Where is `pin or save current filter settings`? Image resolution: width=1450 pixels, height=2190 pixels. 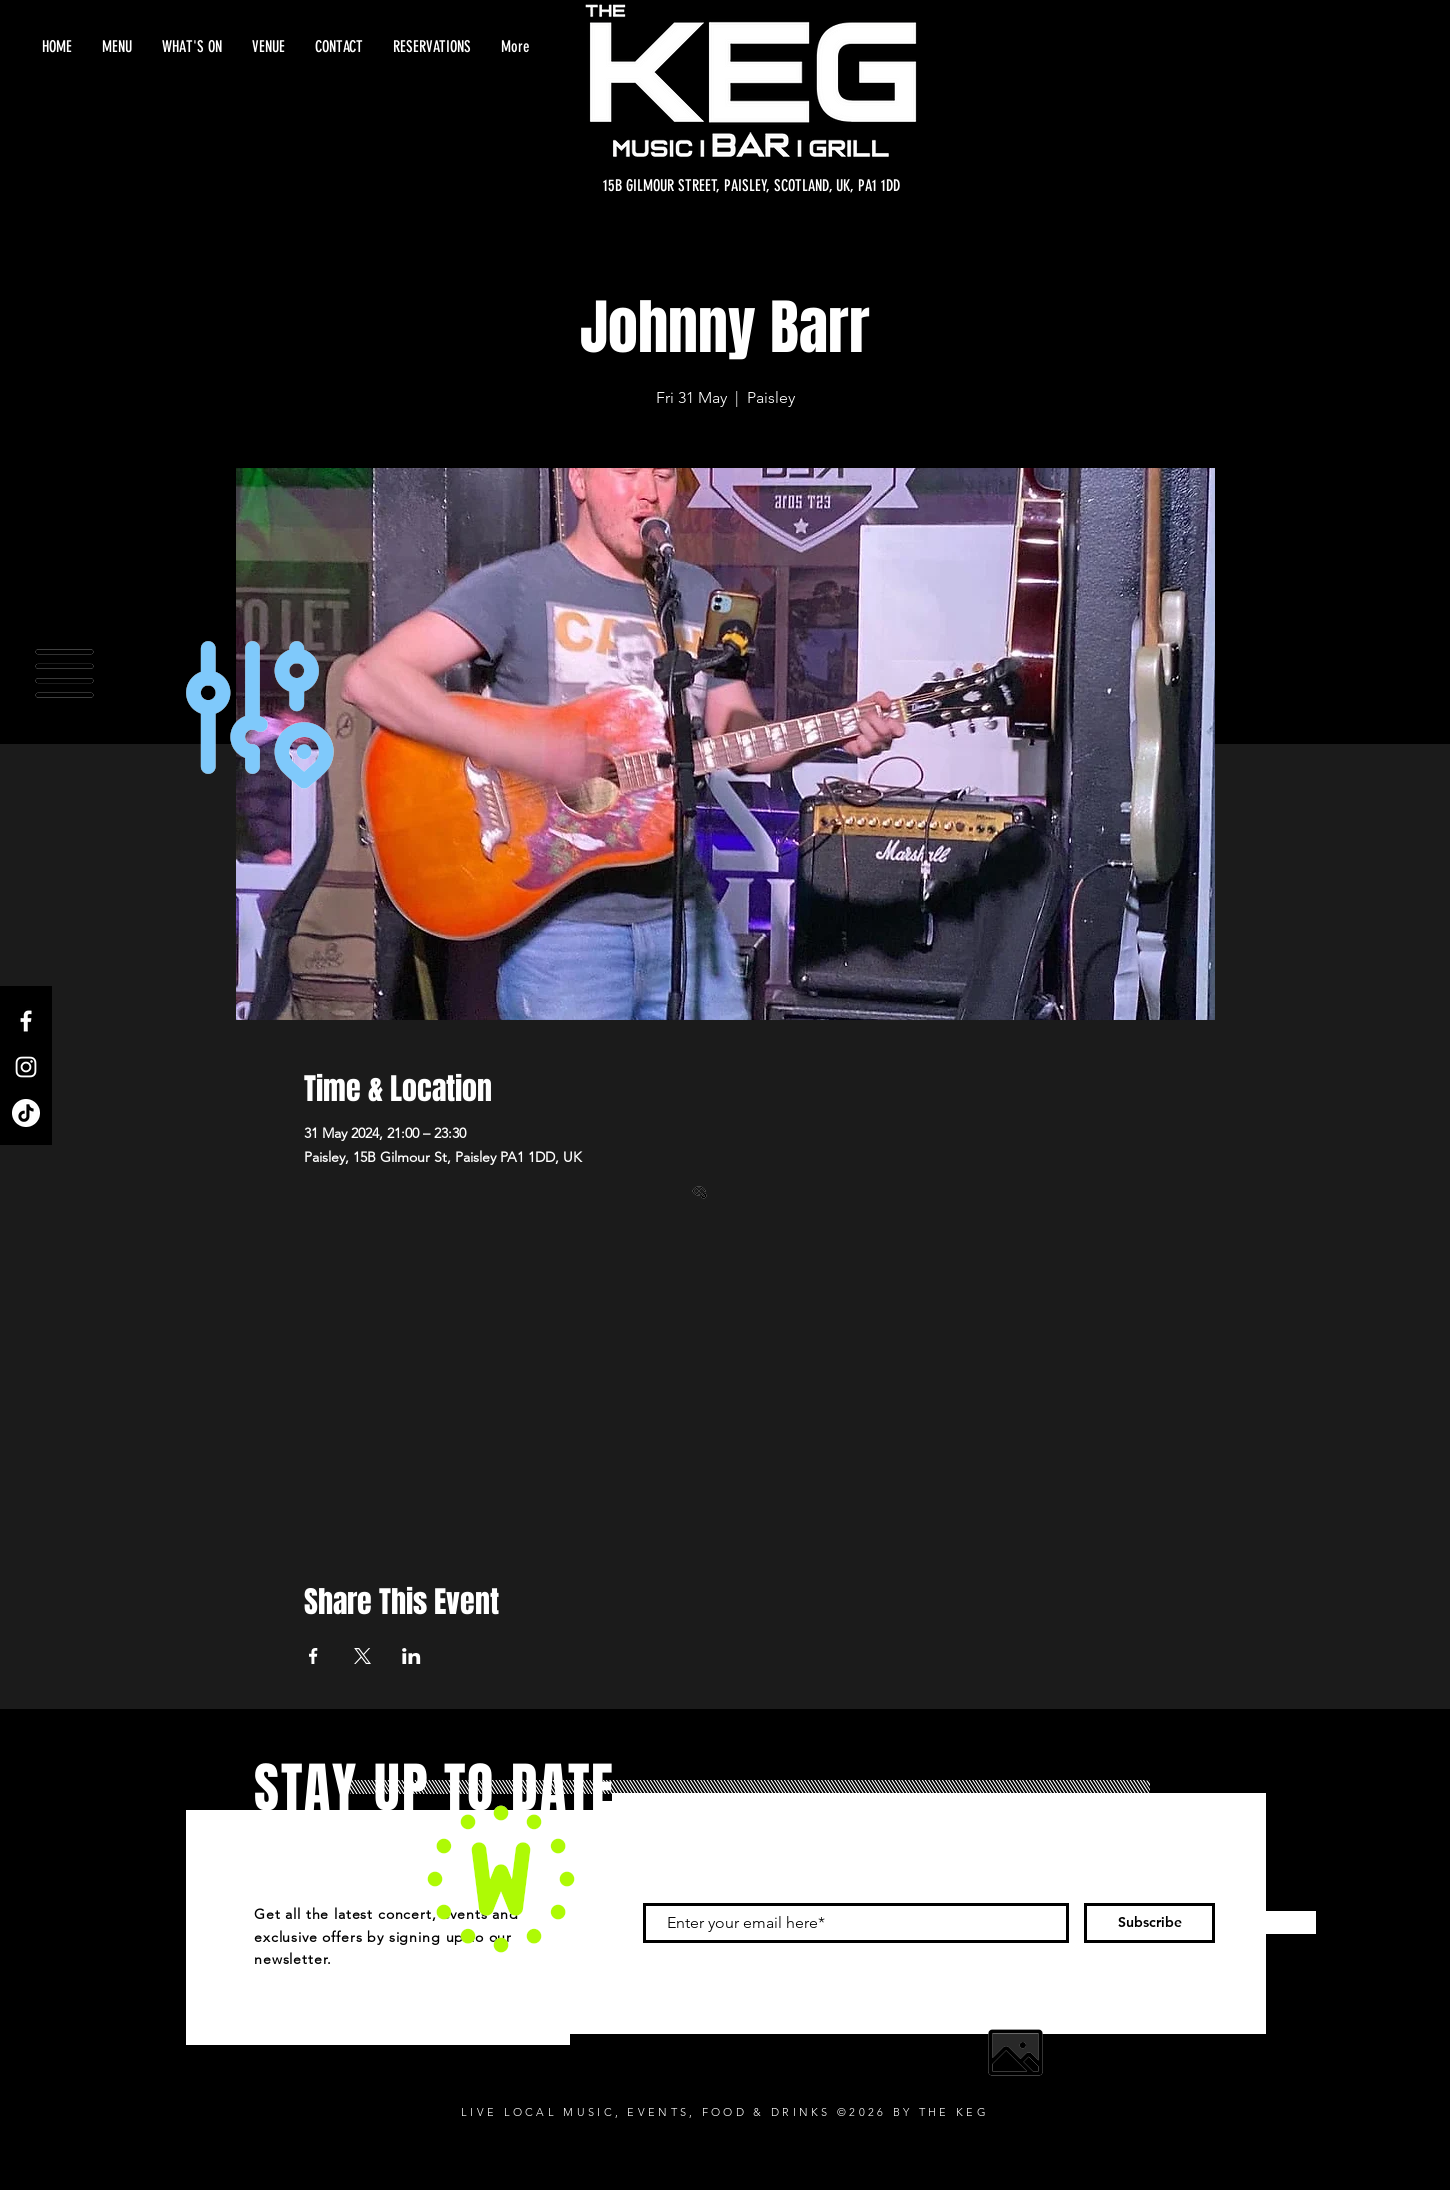 pin or save current filter settings is located at coordinates (252, 707).